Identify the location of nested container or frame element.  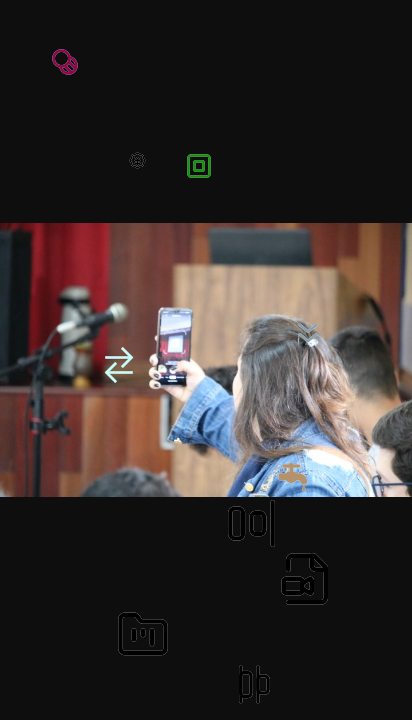
(199, 166).